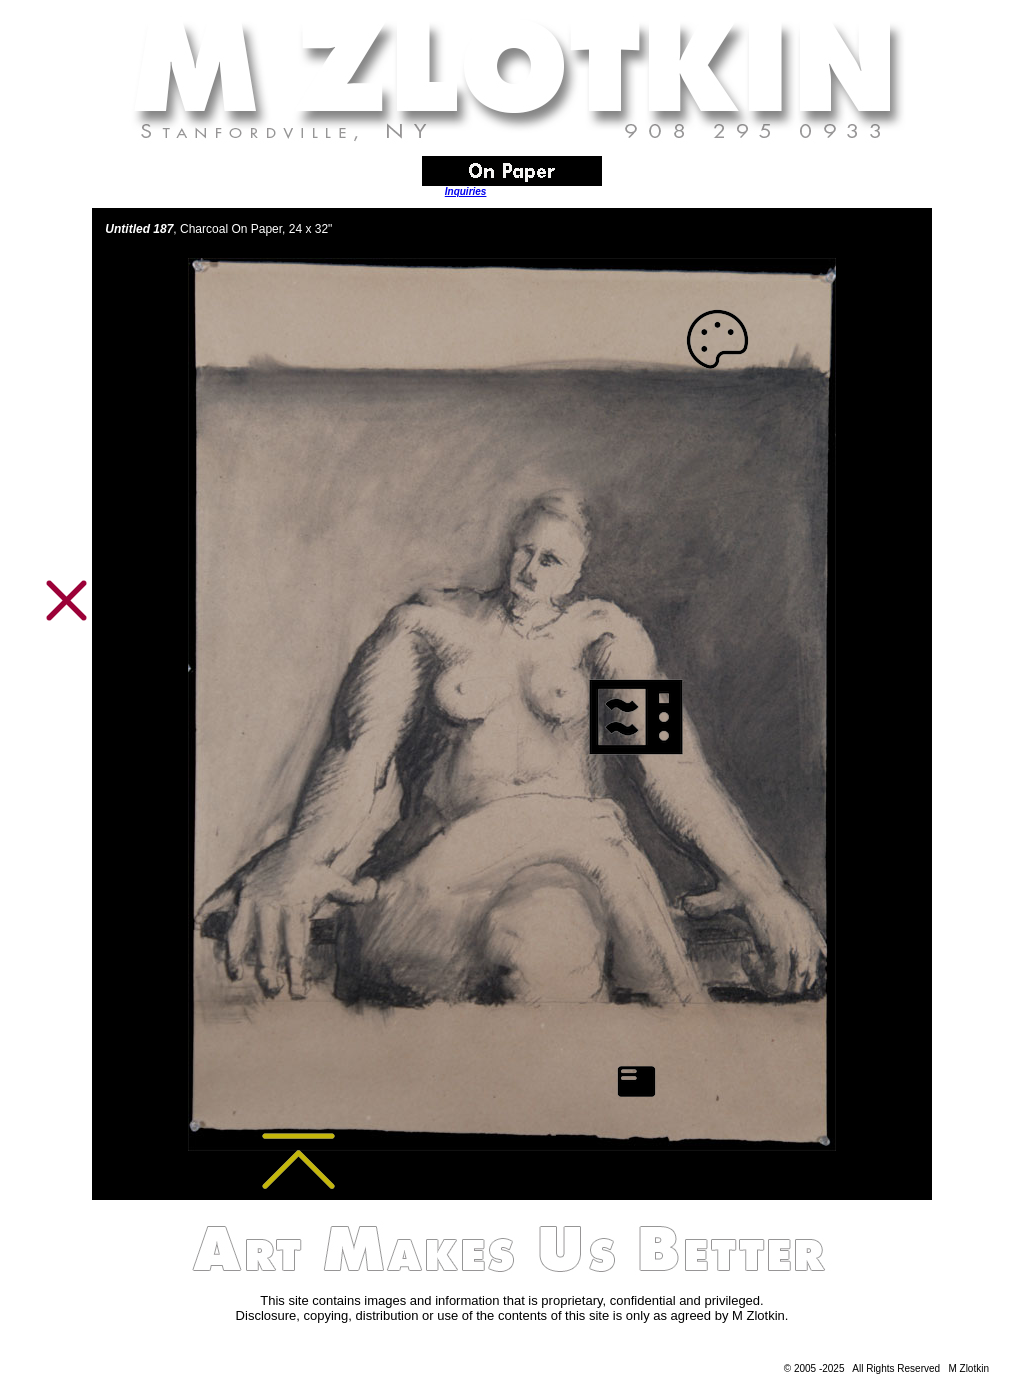  What do you see at coordinates (717, 340) in the screenshot?
I see `access color or theme settings` at bounding box center [717, 340].